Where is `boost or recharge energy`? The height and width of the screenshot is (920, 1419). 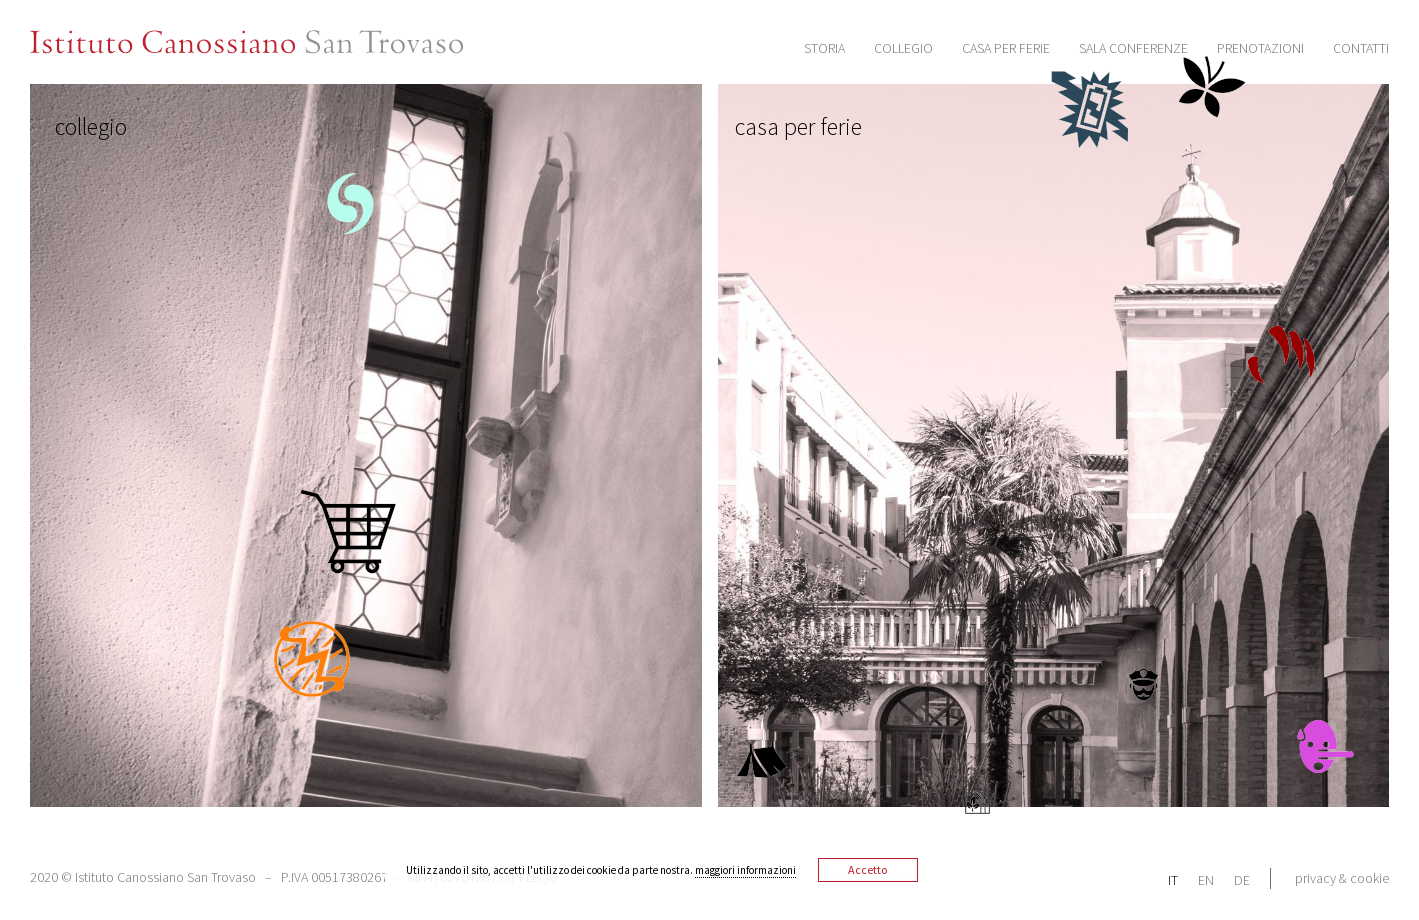 boost or recharge energy is located at coordinates (1089, 109).